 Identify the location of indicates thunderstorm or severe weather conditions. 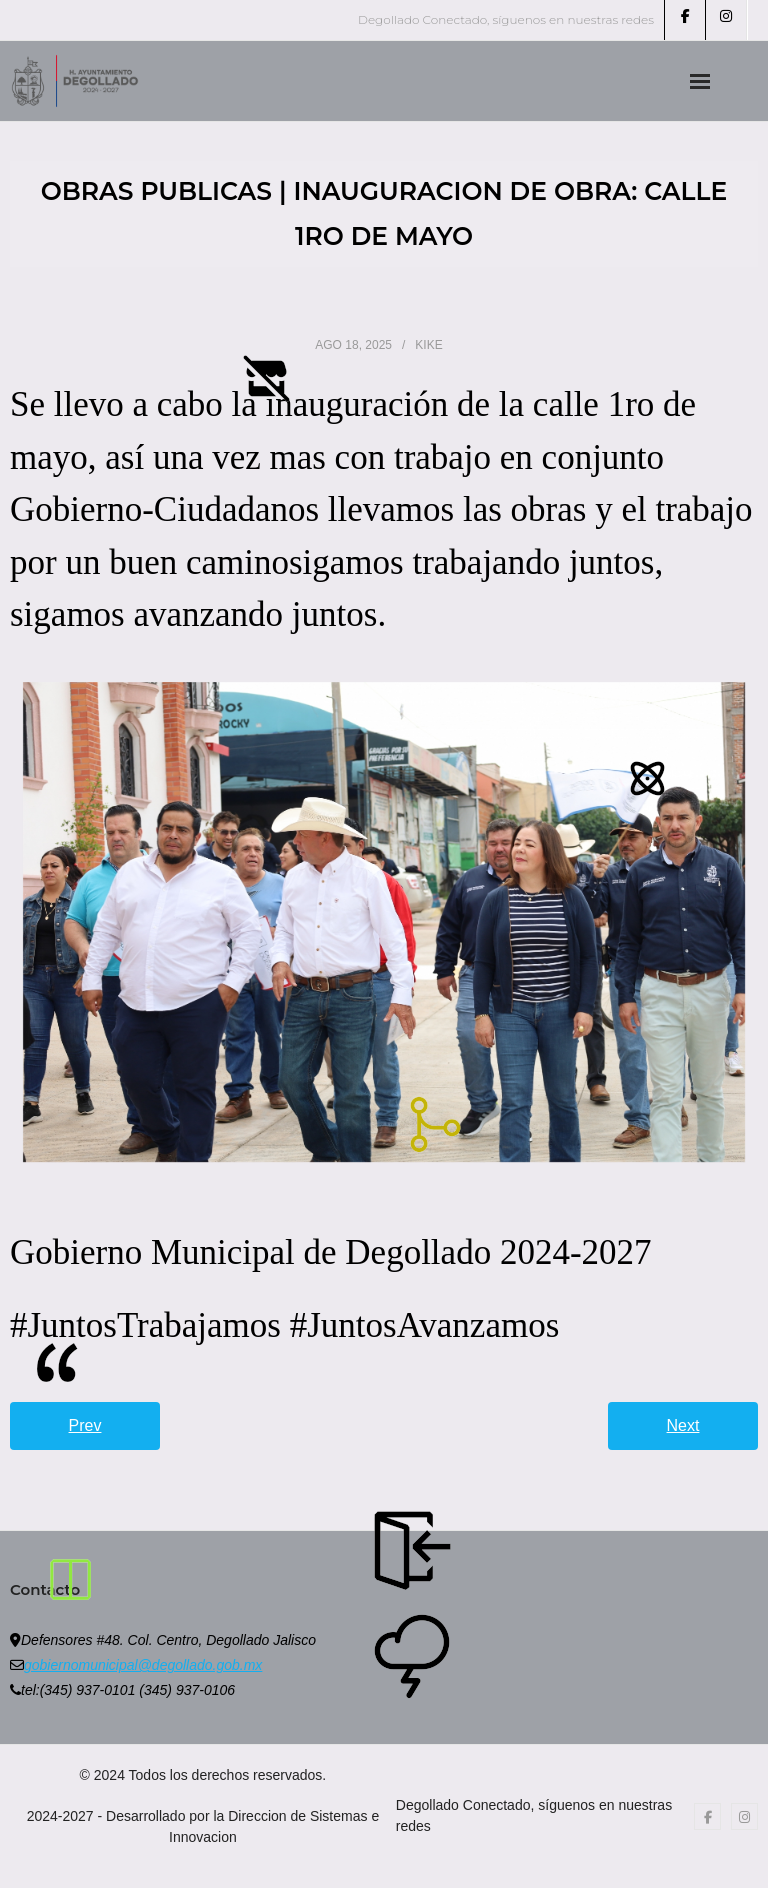
(412, 1655).